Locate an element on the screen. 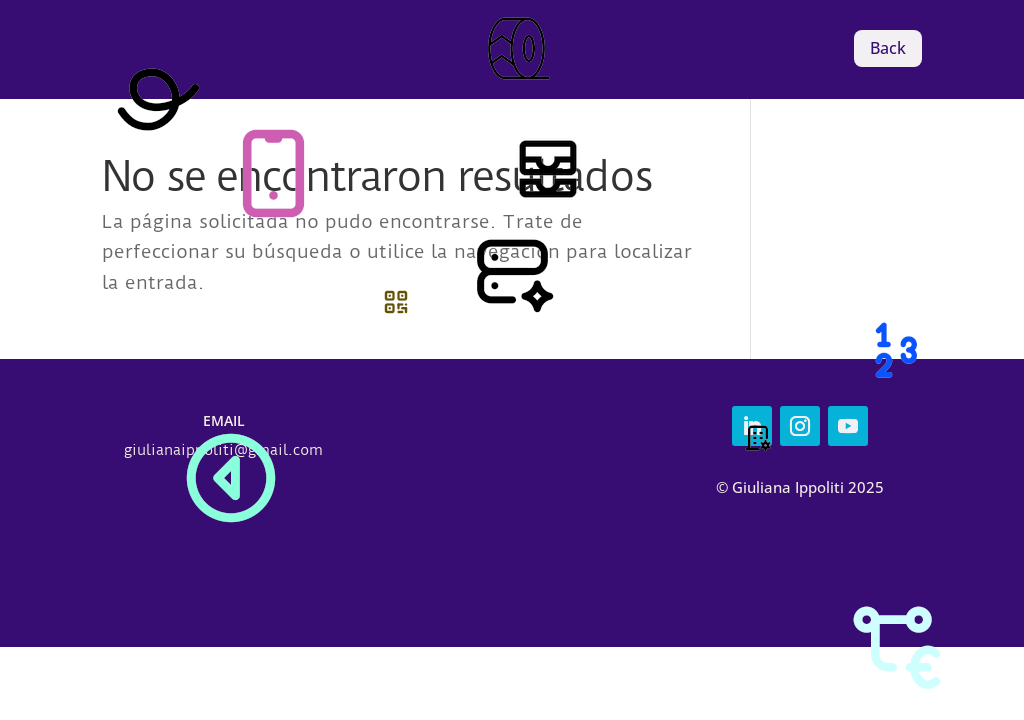 This screenshot has width=1024, height=720. switch to mobile view is located at coordinates (273, 173).